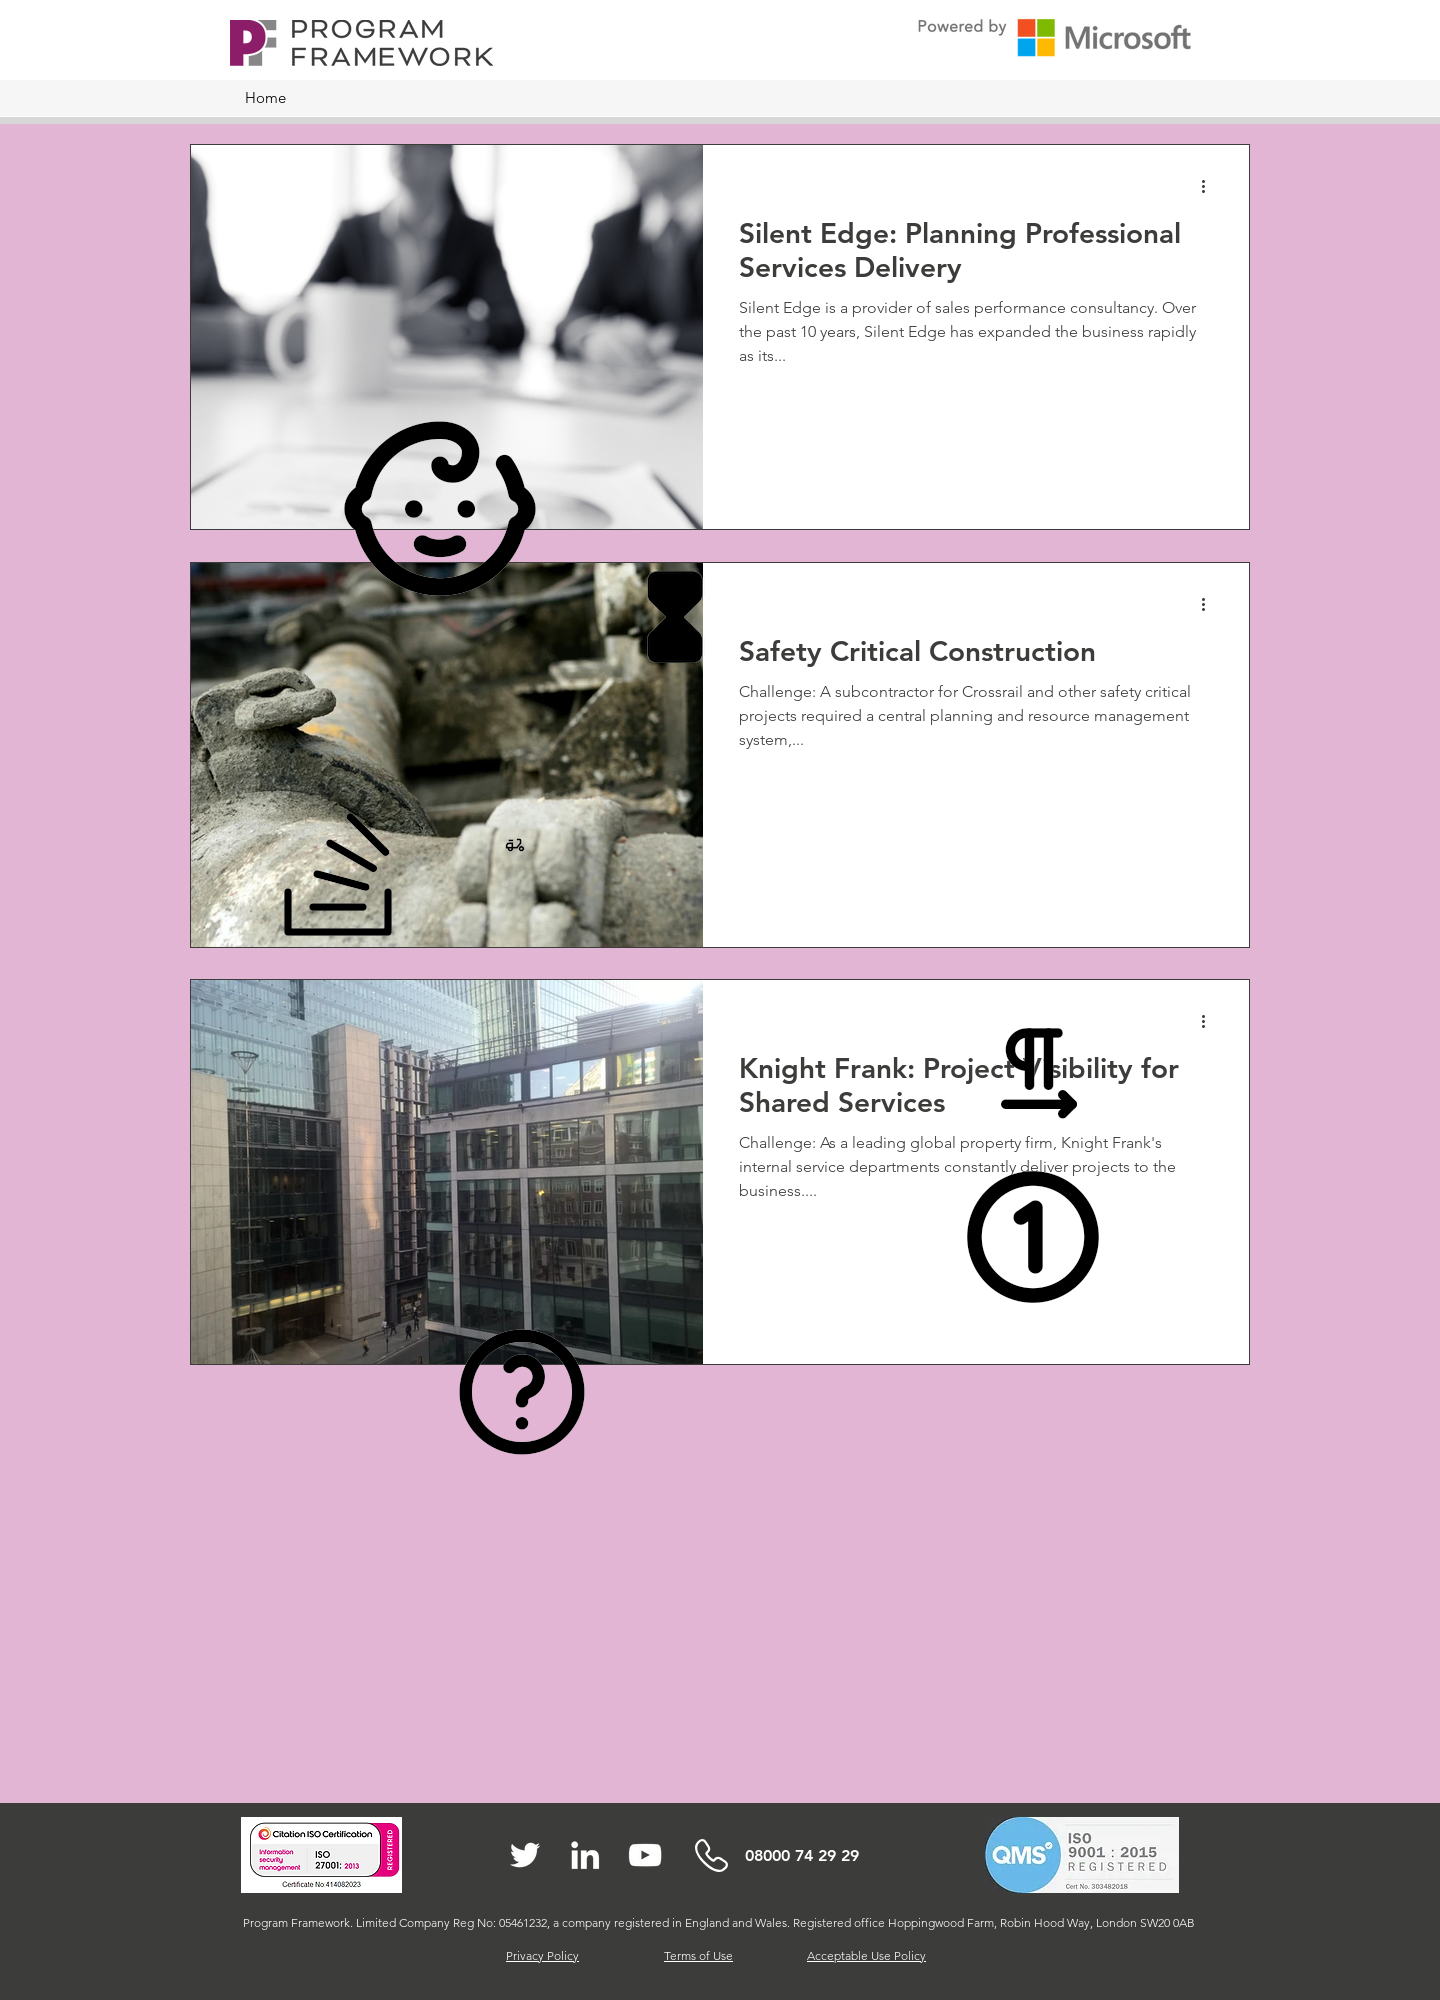  What do you see at coordinates (1033, 1237) in the screenshot?
I see `indicates the first step in a sequence or process` at bounding box center [1033, 1237].